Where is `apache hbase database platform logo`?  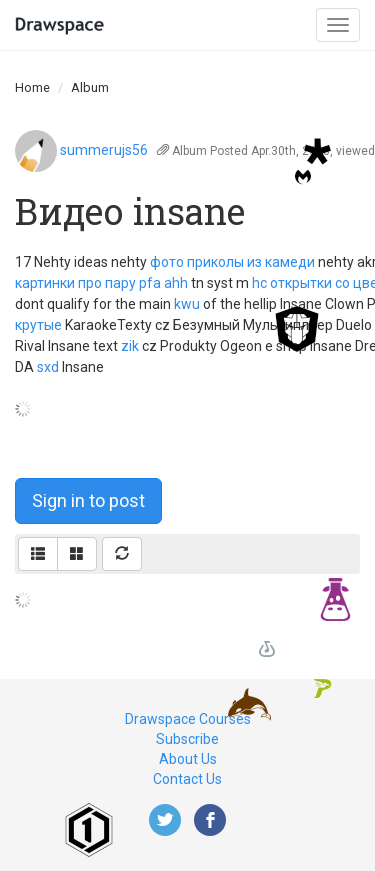
apache hbase database platform logo is located at coordinates (249, 704).